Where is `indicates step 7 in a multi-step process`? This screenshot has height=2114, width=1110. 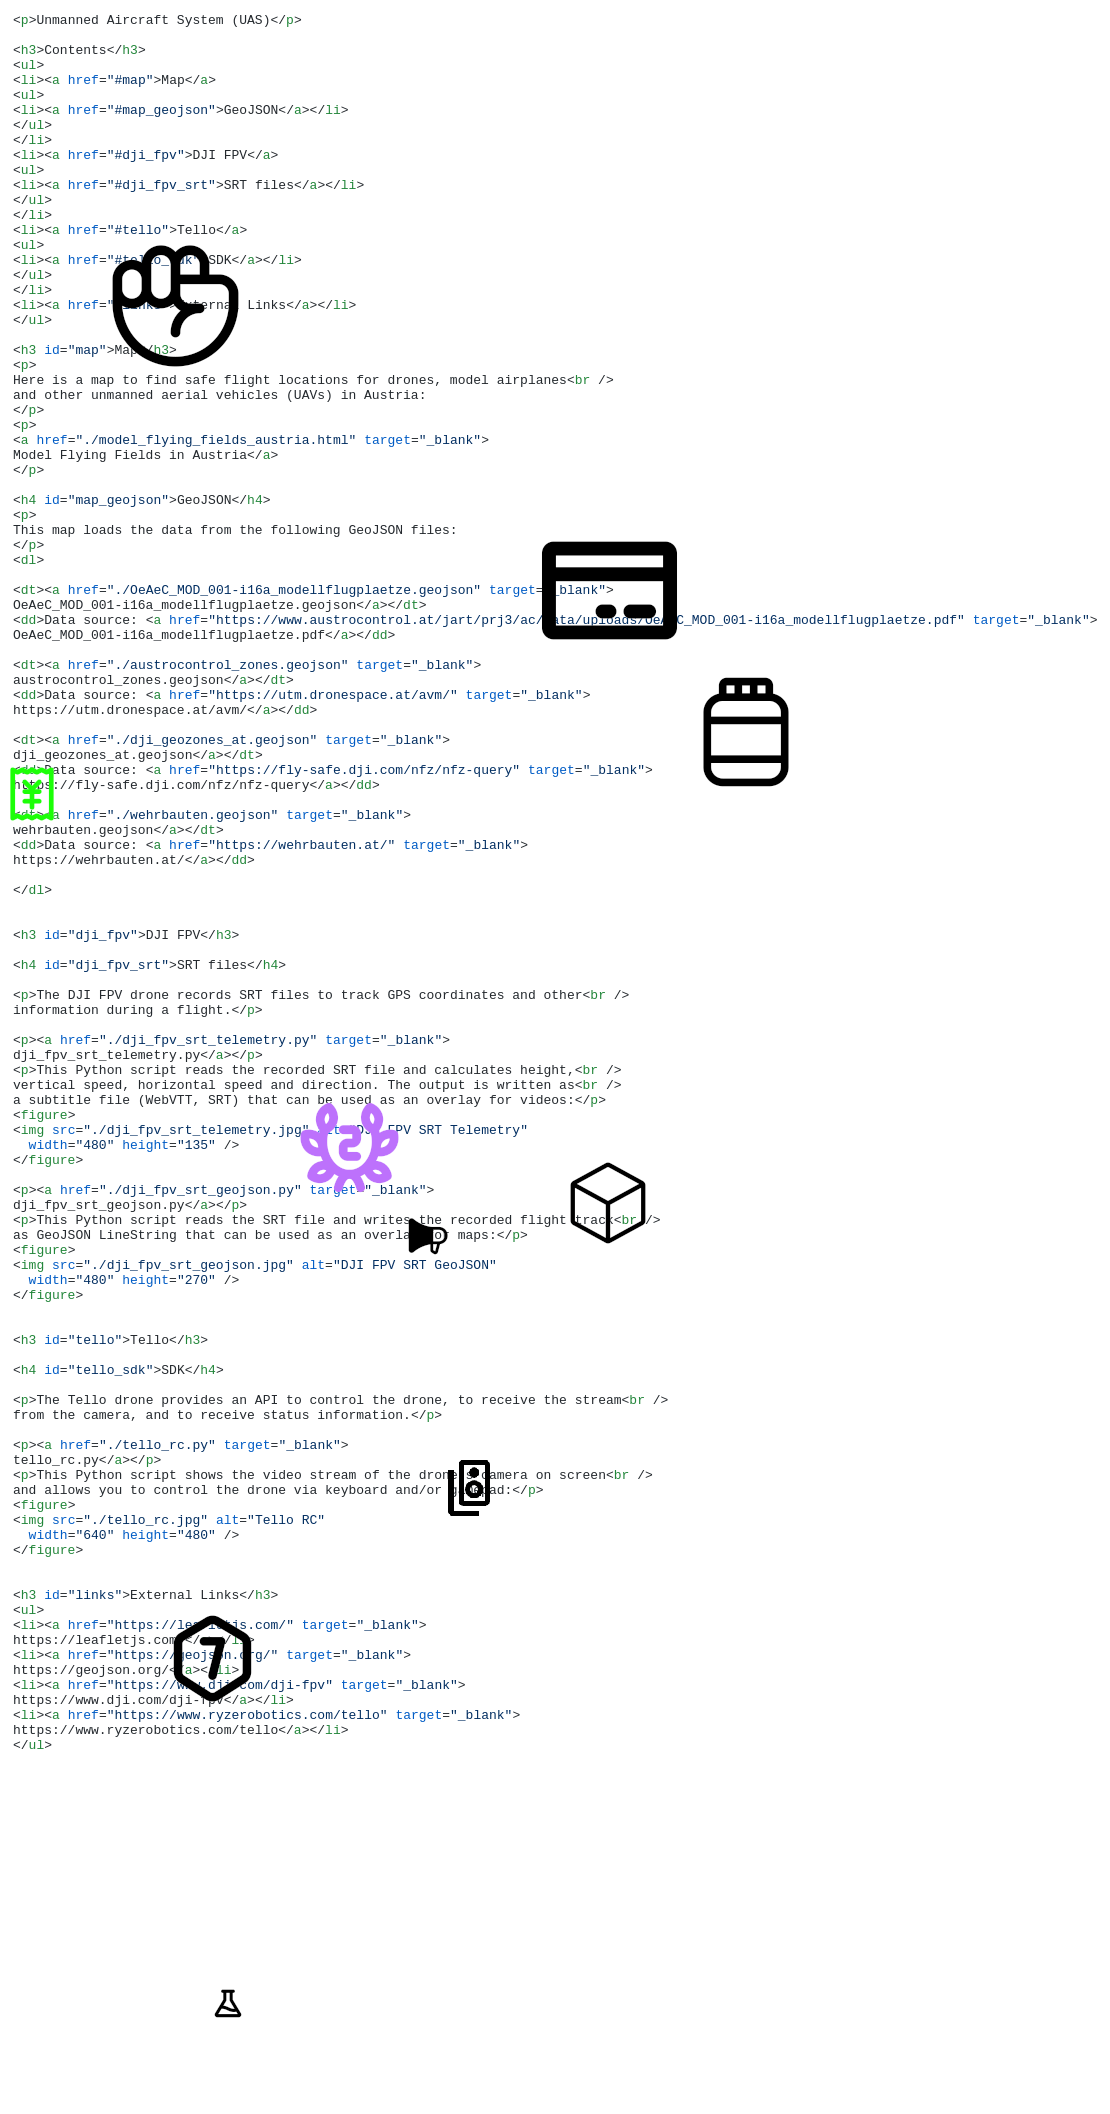
indicates step 7 in a multi-step process is located at coordinates (212, 1658).